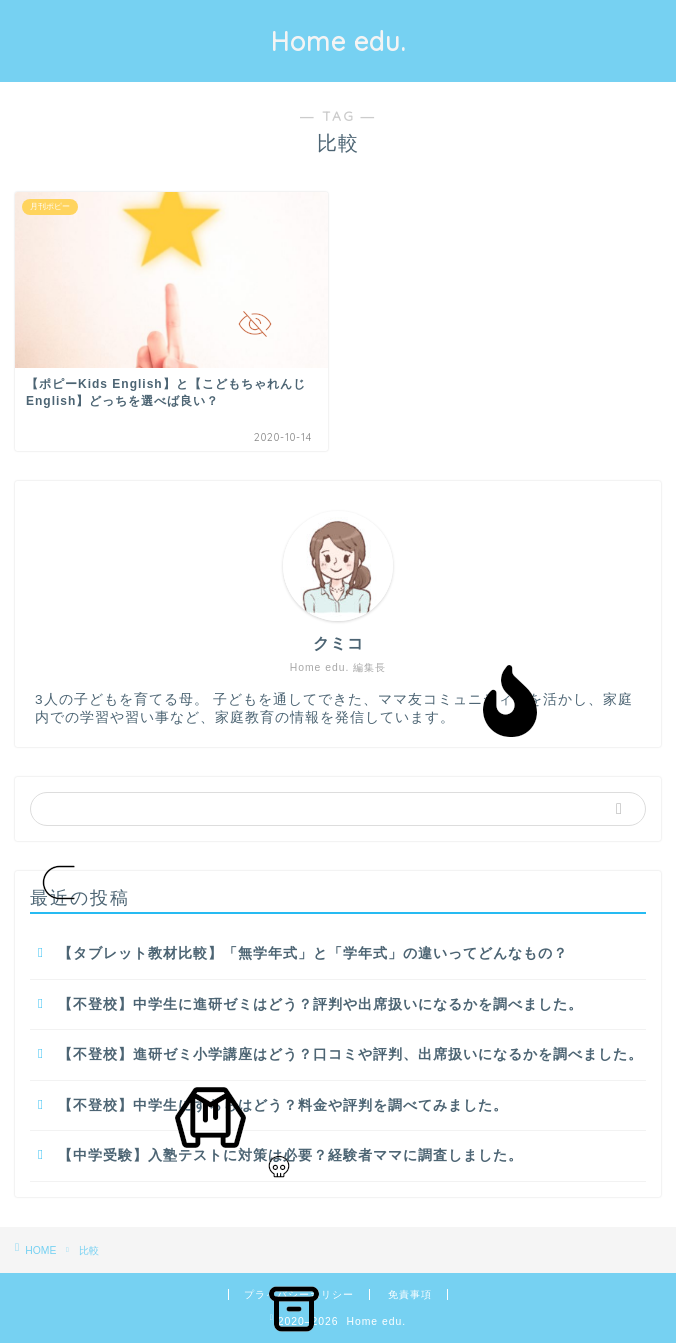  I want to click on browse clothing or apparel items, so click(210, 1117).